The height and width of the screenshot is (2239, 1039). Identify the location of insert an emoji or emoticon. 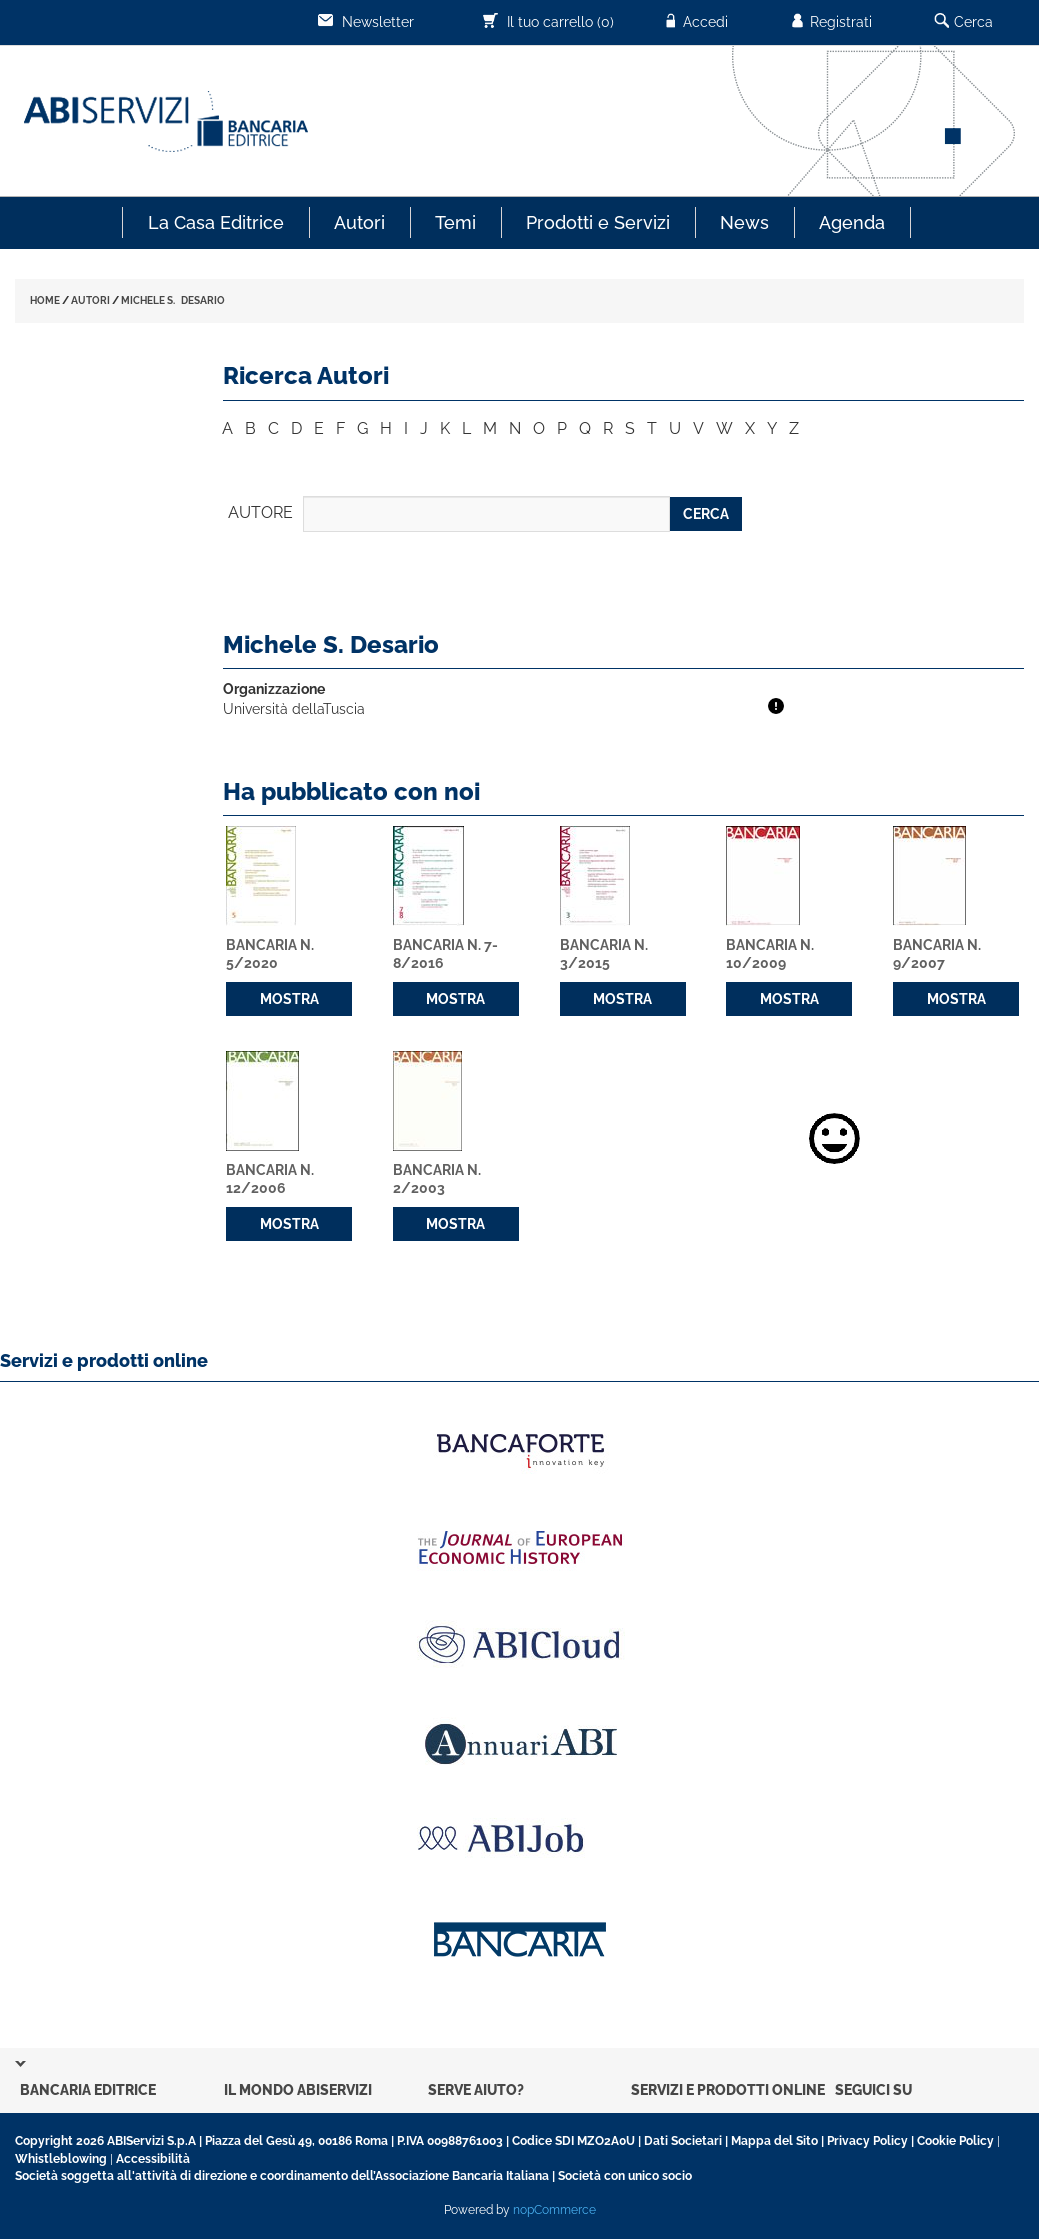
(834, 1138).